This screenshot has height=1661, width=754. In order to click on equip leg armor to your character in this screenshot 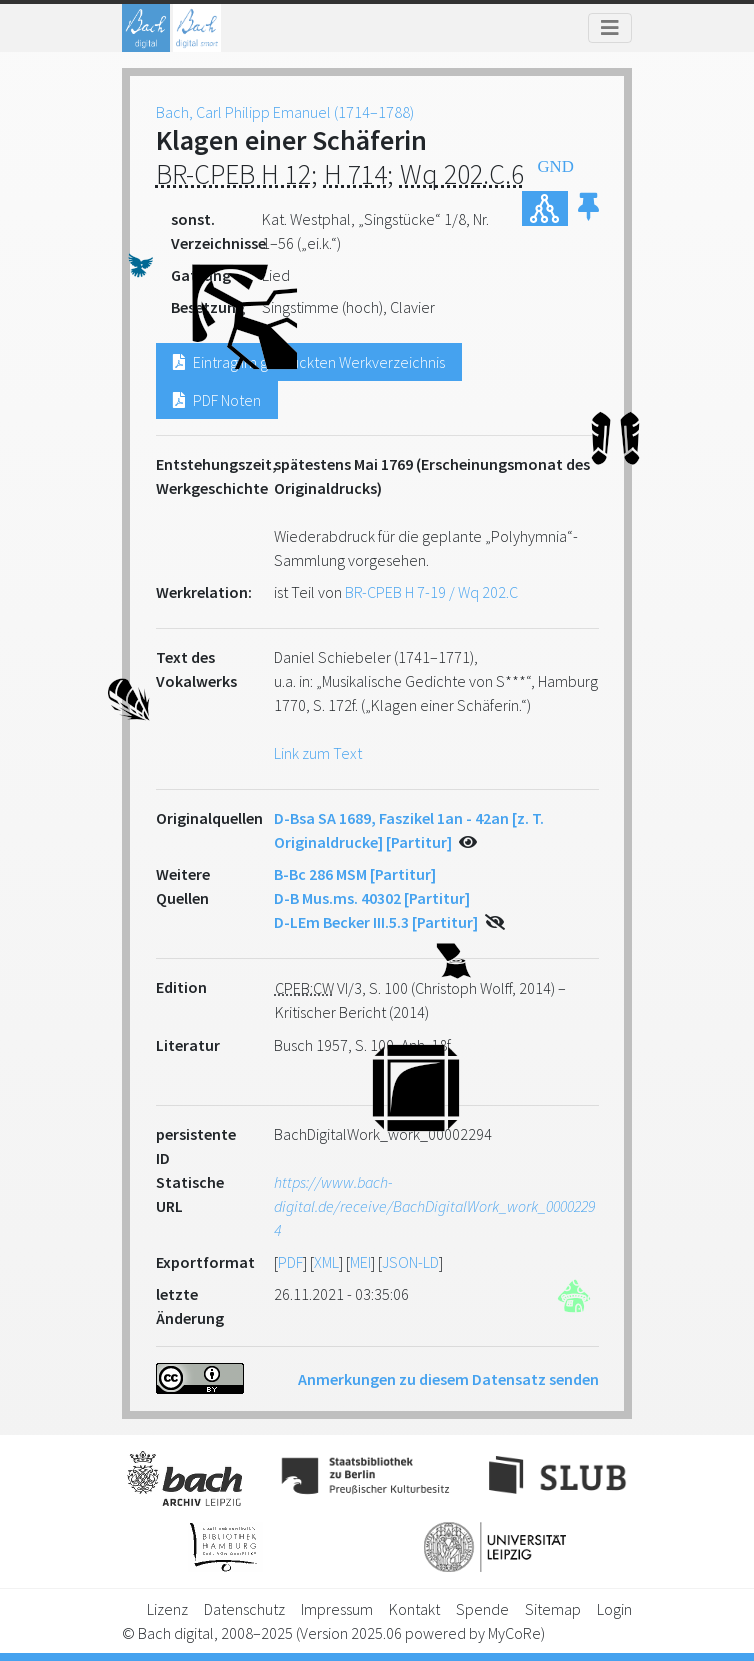, I will do `click(615, 438)`.